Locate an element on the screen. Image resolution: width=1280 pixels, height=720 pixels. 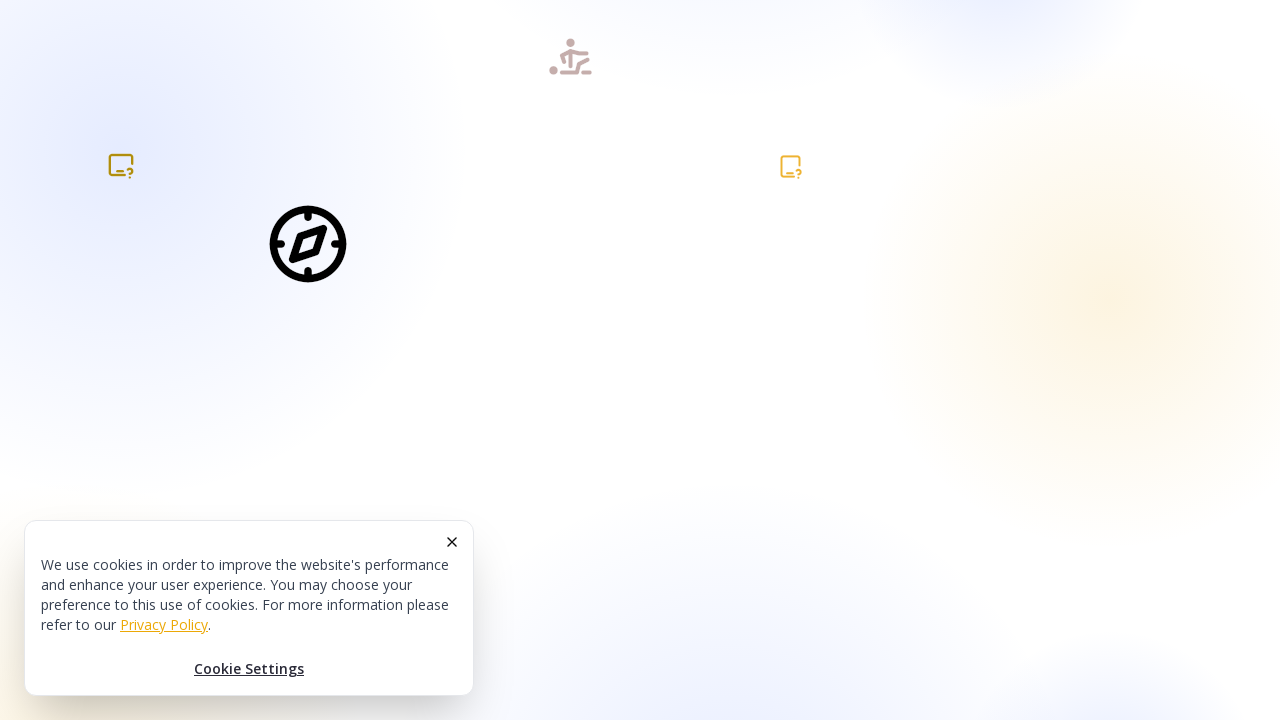
tablet device help or support is located at coordinates (121, 165).